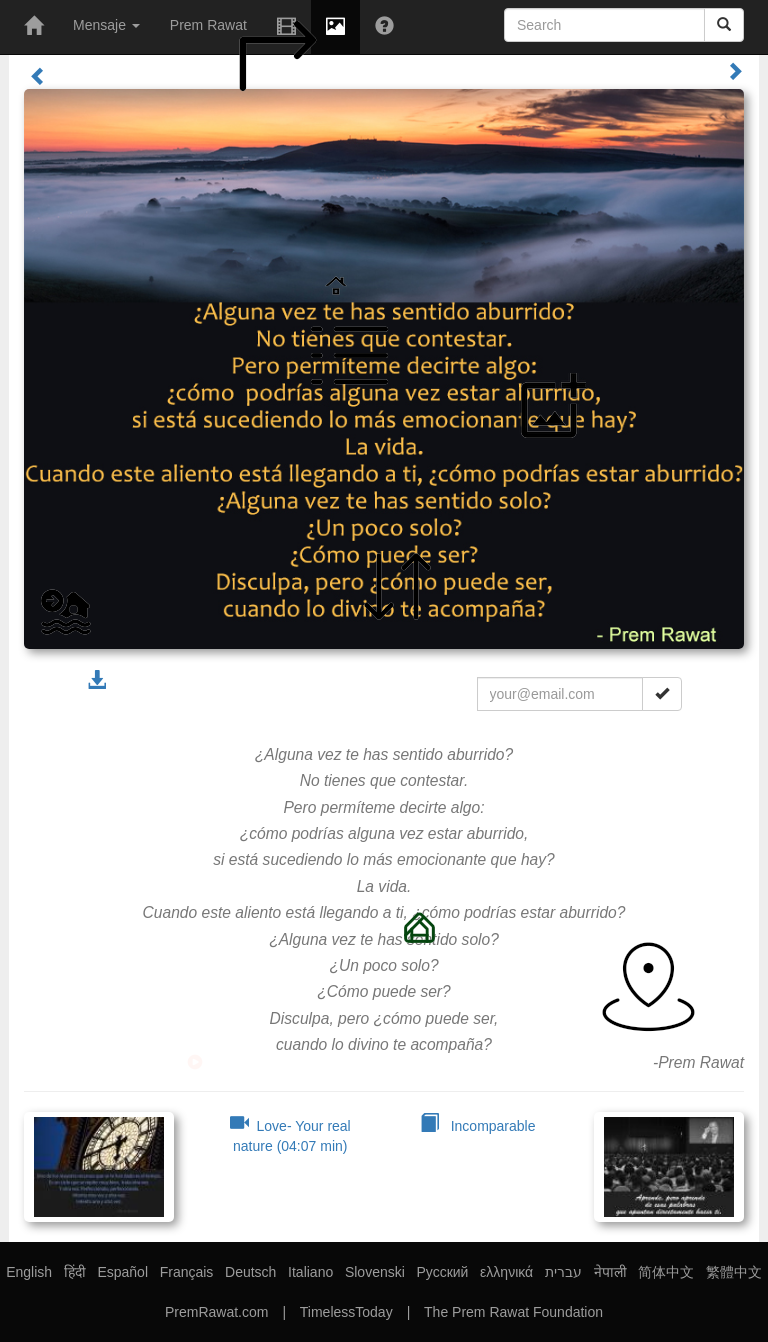 Image resolution: width=768 pixels, height=1342 pixels. What do you see at coordinates (336, 286) in the screenshot?
I see `access home or housing services` at bounding box center [336, 286].